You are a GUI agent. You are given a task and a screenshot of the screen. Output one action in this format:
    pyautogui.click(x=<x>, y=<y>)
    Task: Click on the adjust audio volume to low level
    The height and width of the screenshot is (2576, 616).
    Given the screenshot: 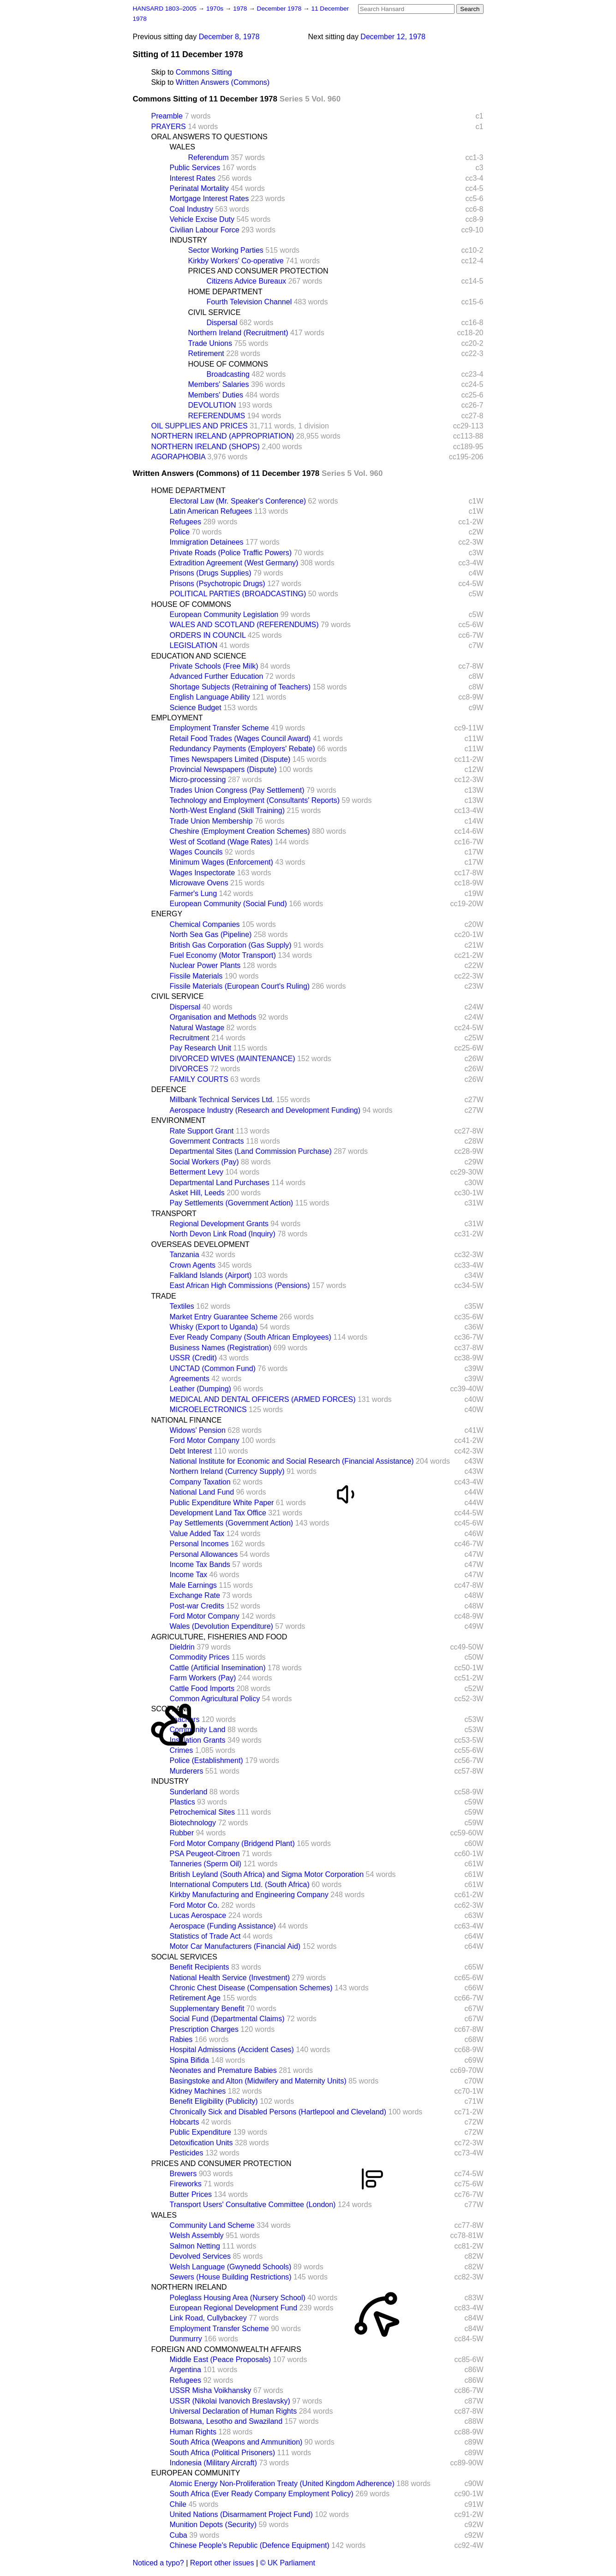 What is the action you would take?
    pyautogui.click(x=348, y=1494)
    